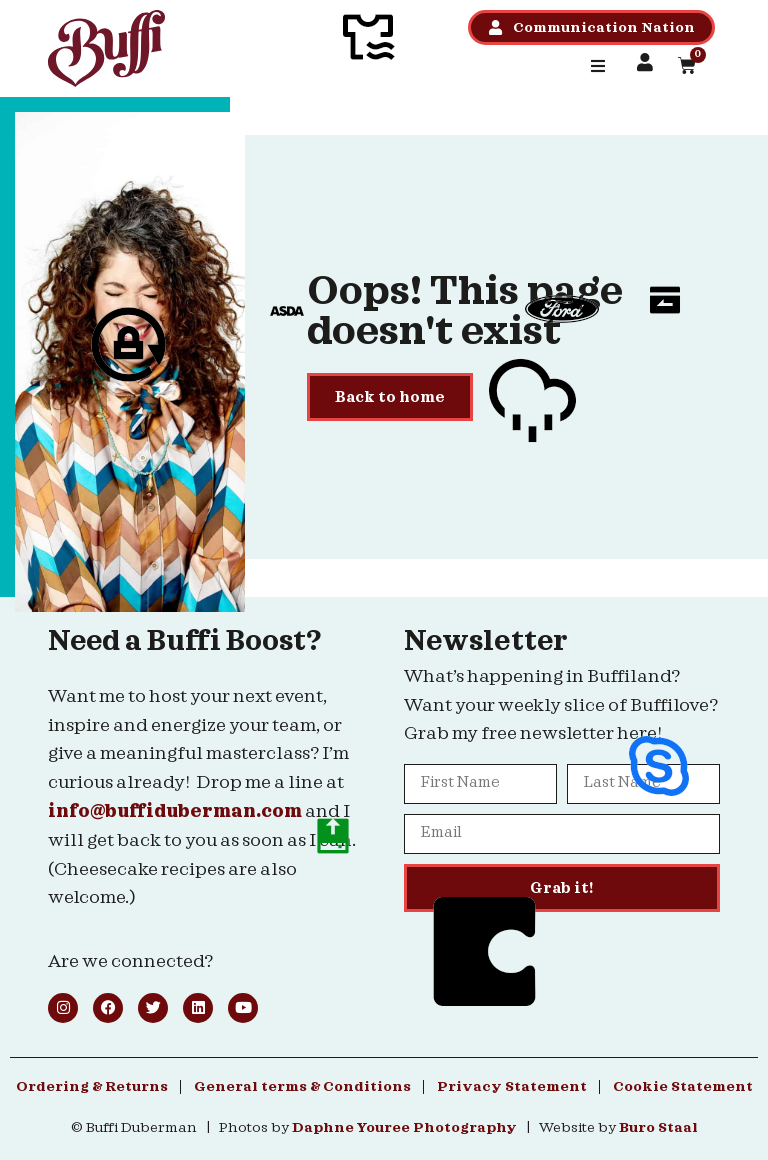  Describe the element at coordinates (333, 836) in the screenshot. I see `uninstall an application` at that location.